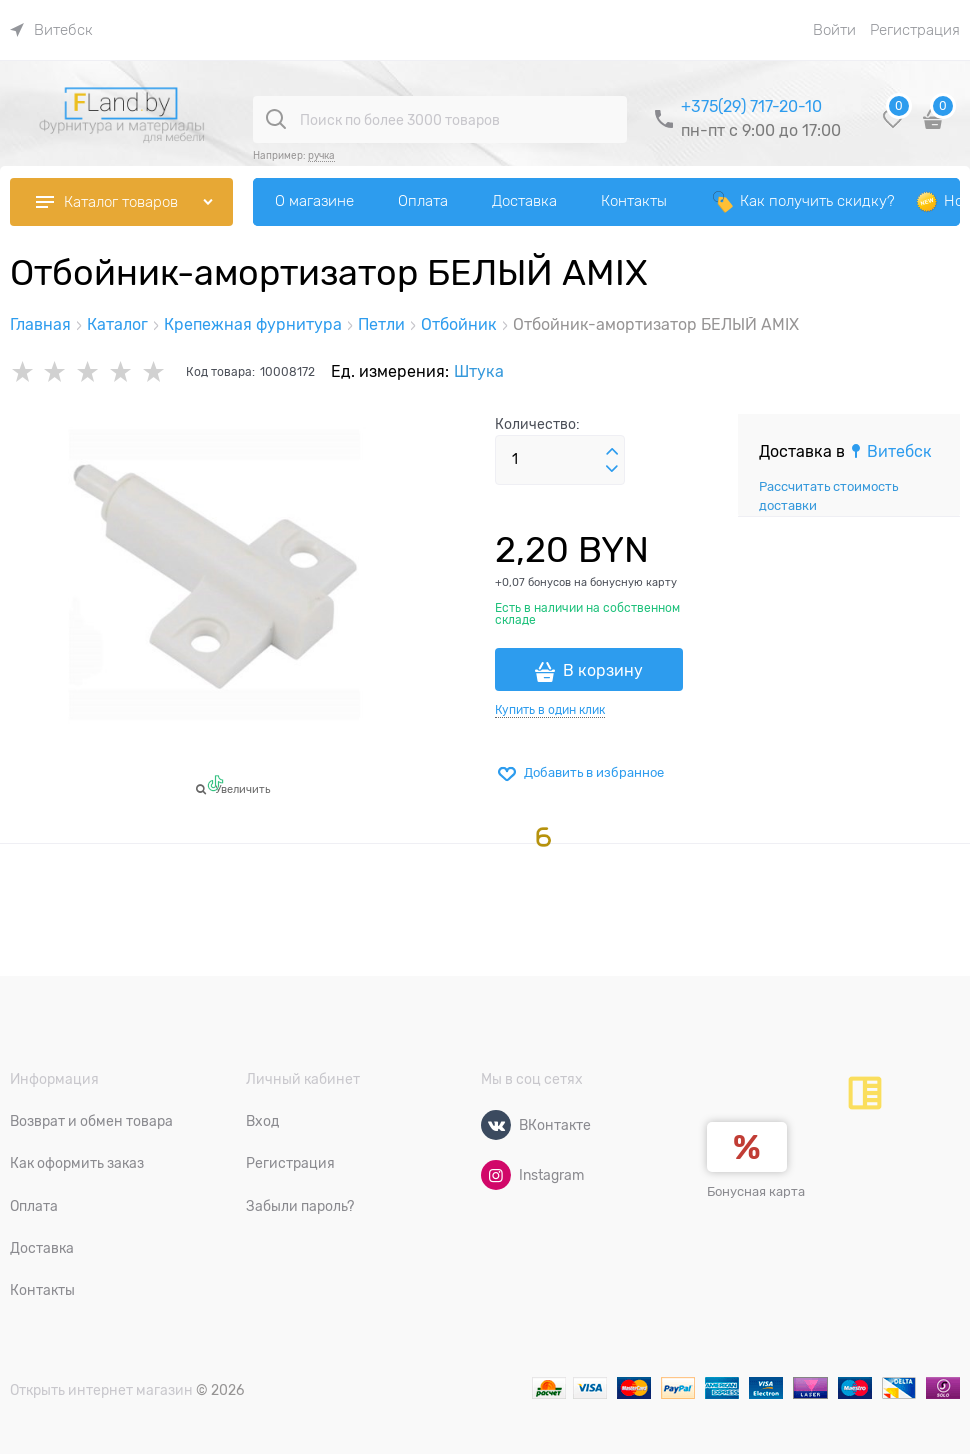  What do you see at coordinates (544, 837) in the screenshot?
I see `indicates the number six in a list or count` at bounding box center [544, 837].